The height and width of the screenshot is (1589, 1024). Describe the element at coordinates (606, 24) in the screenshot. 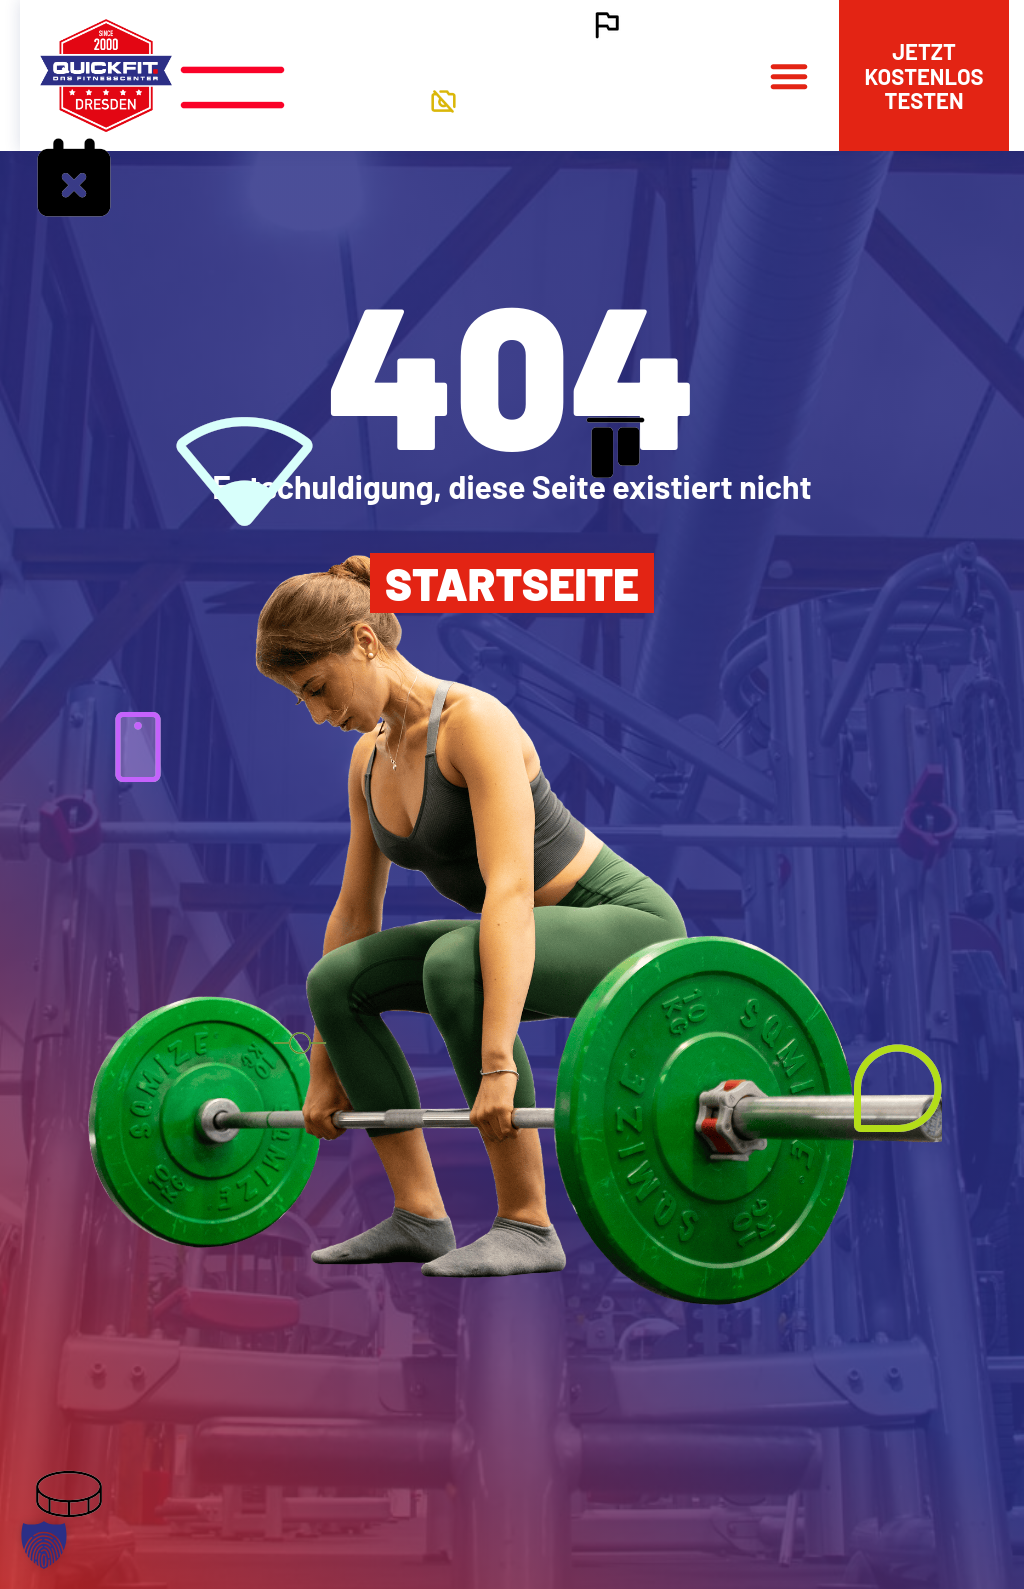

I see `flag an item for review` at that location.